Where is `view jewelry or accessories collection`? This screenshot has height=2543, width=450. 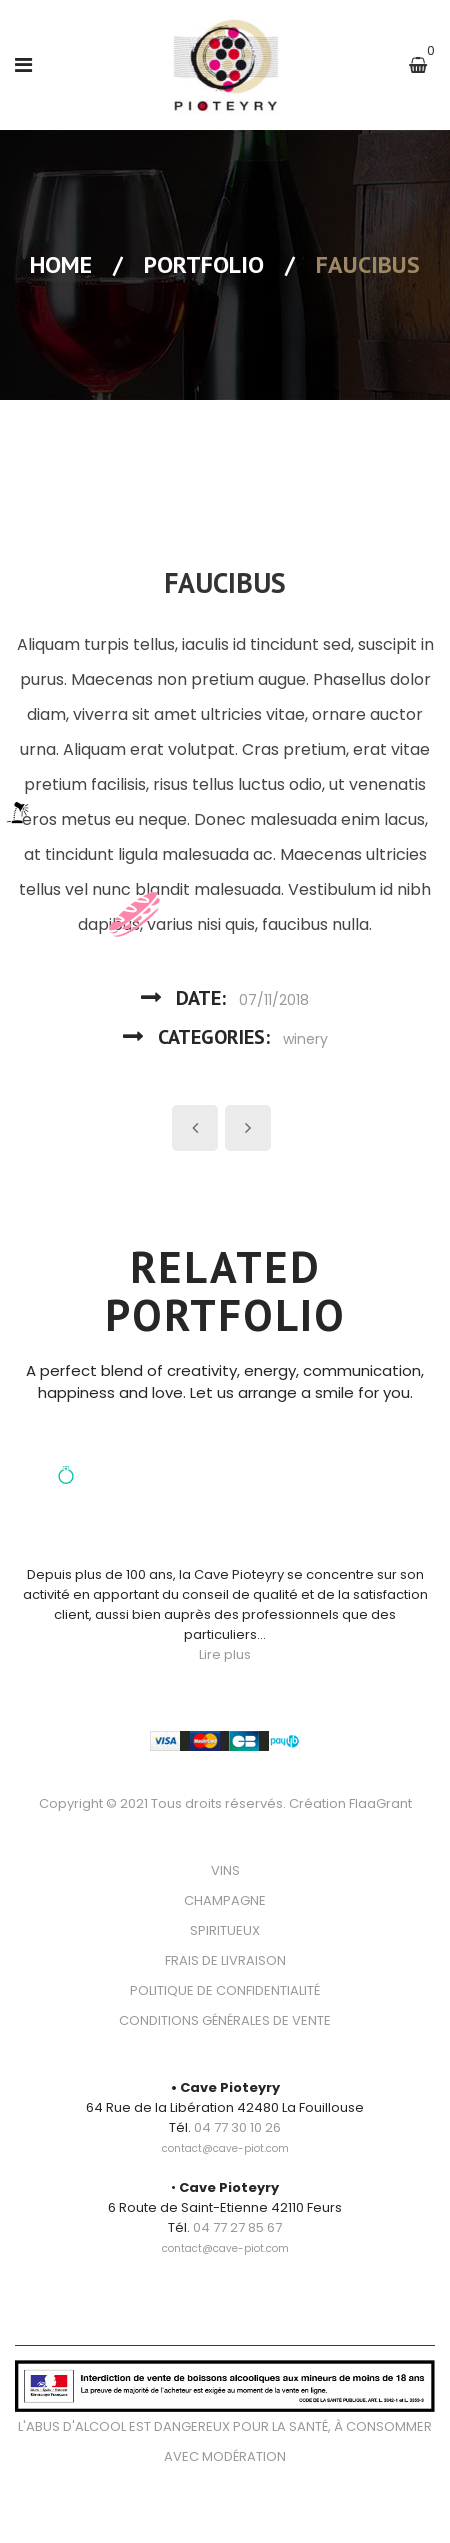 view jewelry or accessories collection is located at coordinates (66, 1475).